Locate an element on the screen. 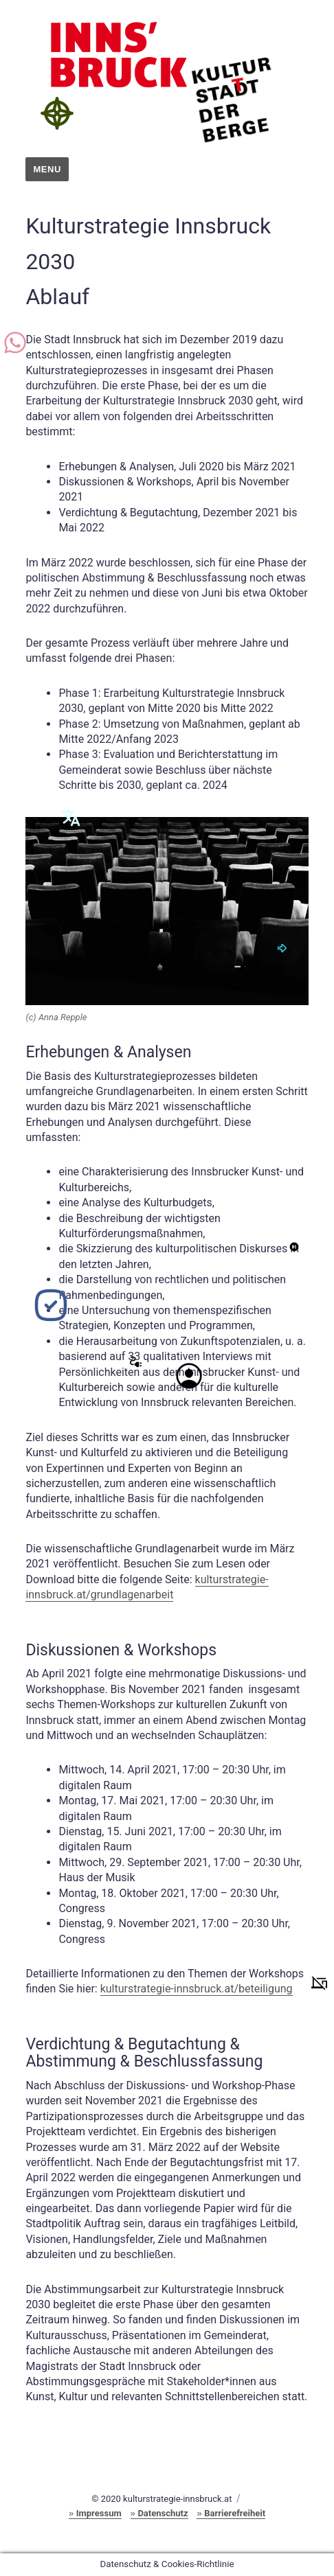 The height and width of the screenshot is (2576, 334). change language settings is located at coordinates (71, 818).